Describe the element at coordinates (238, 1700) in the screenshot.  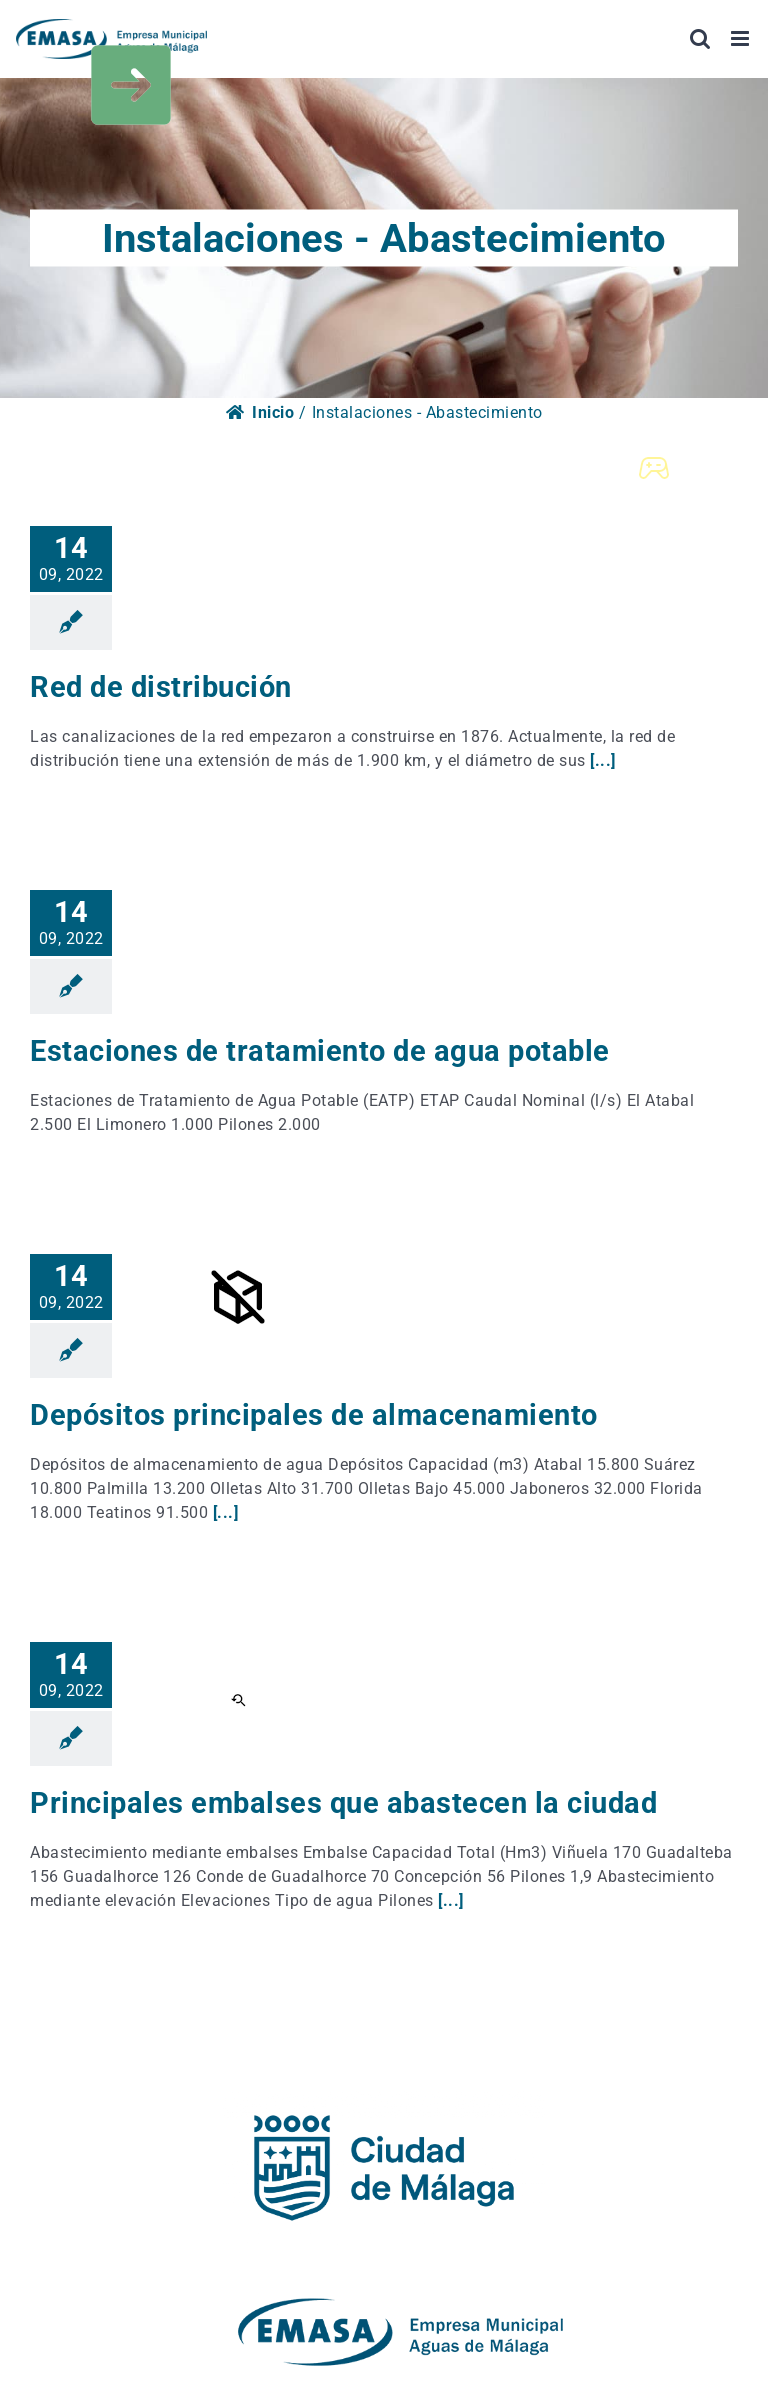
I see `redo or retry a search` at that location.